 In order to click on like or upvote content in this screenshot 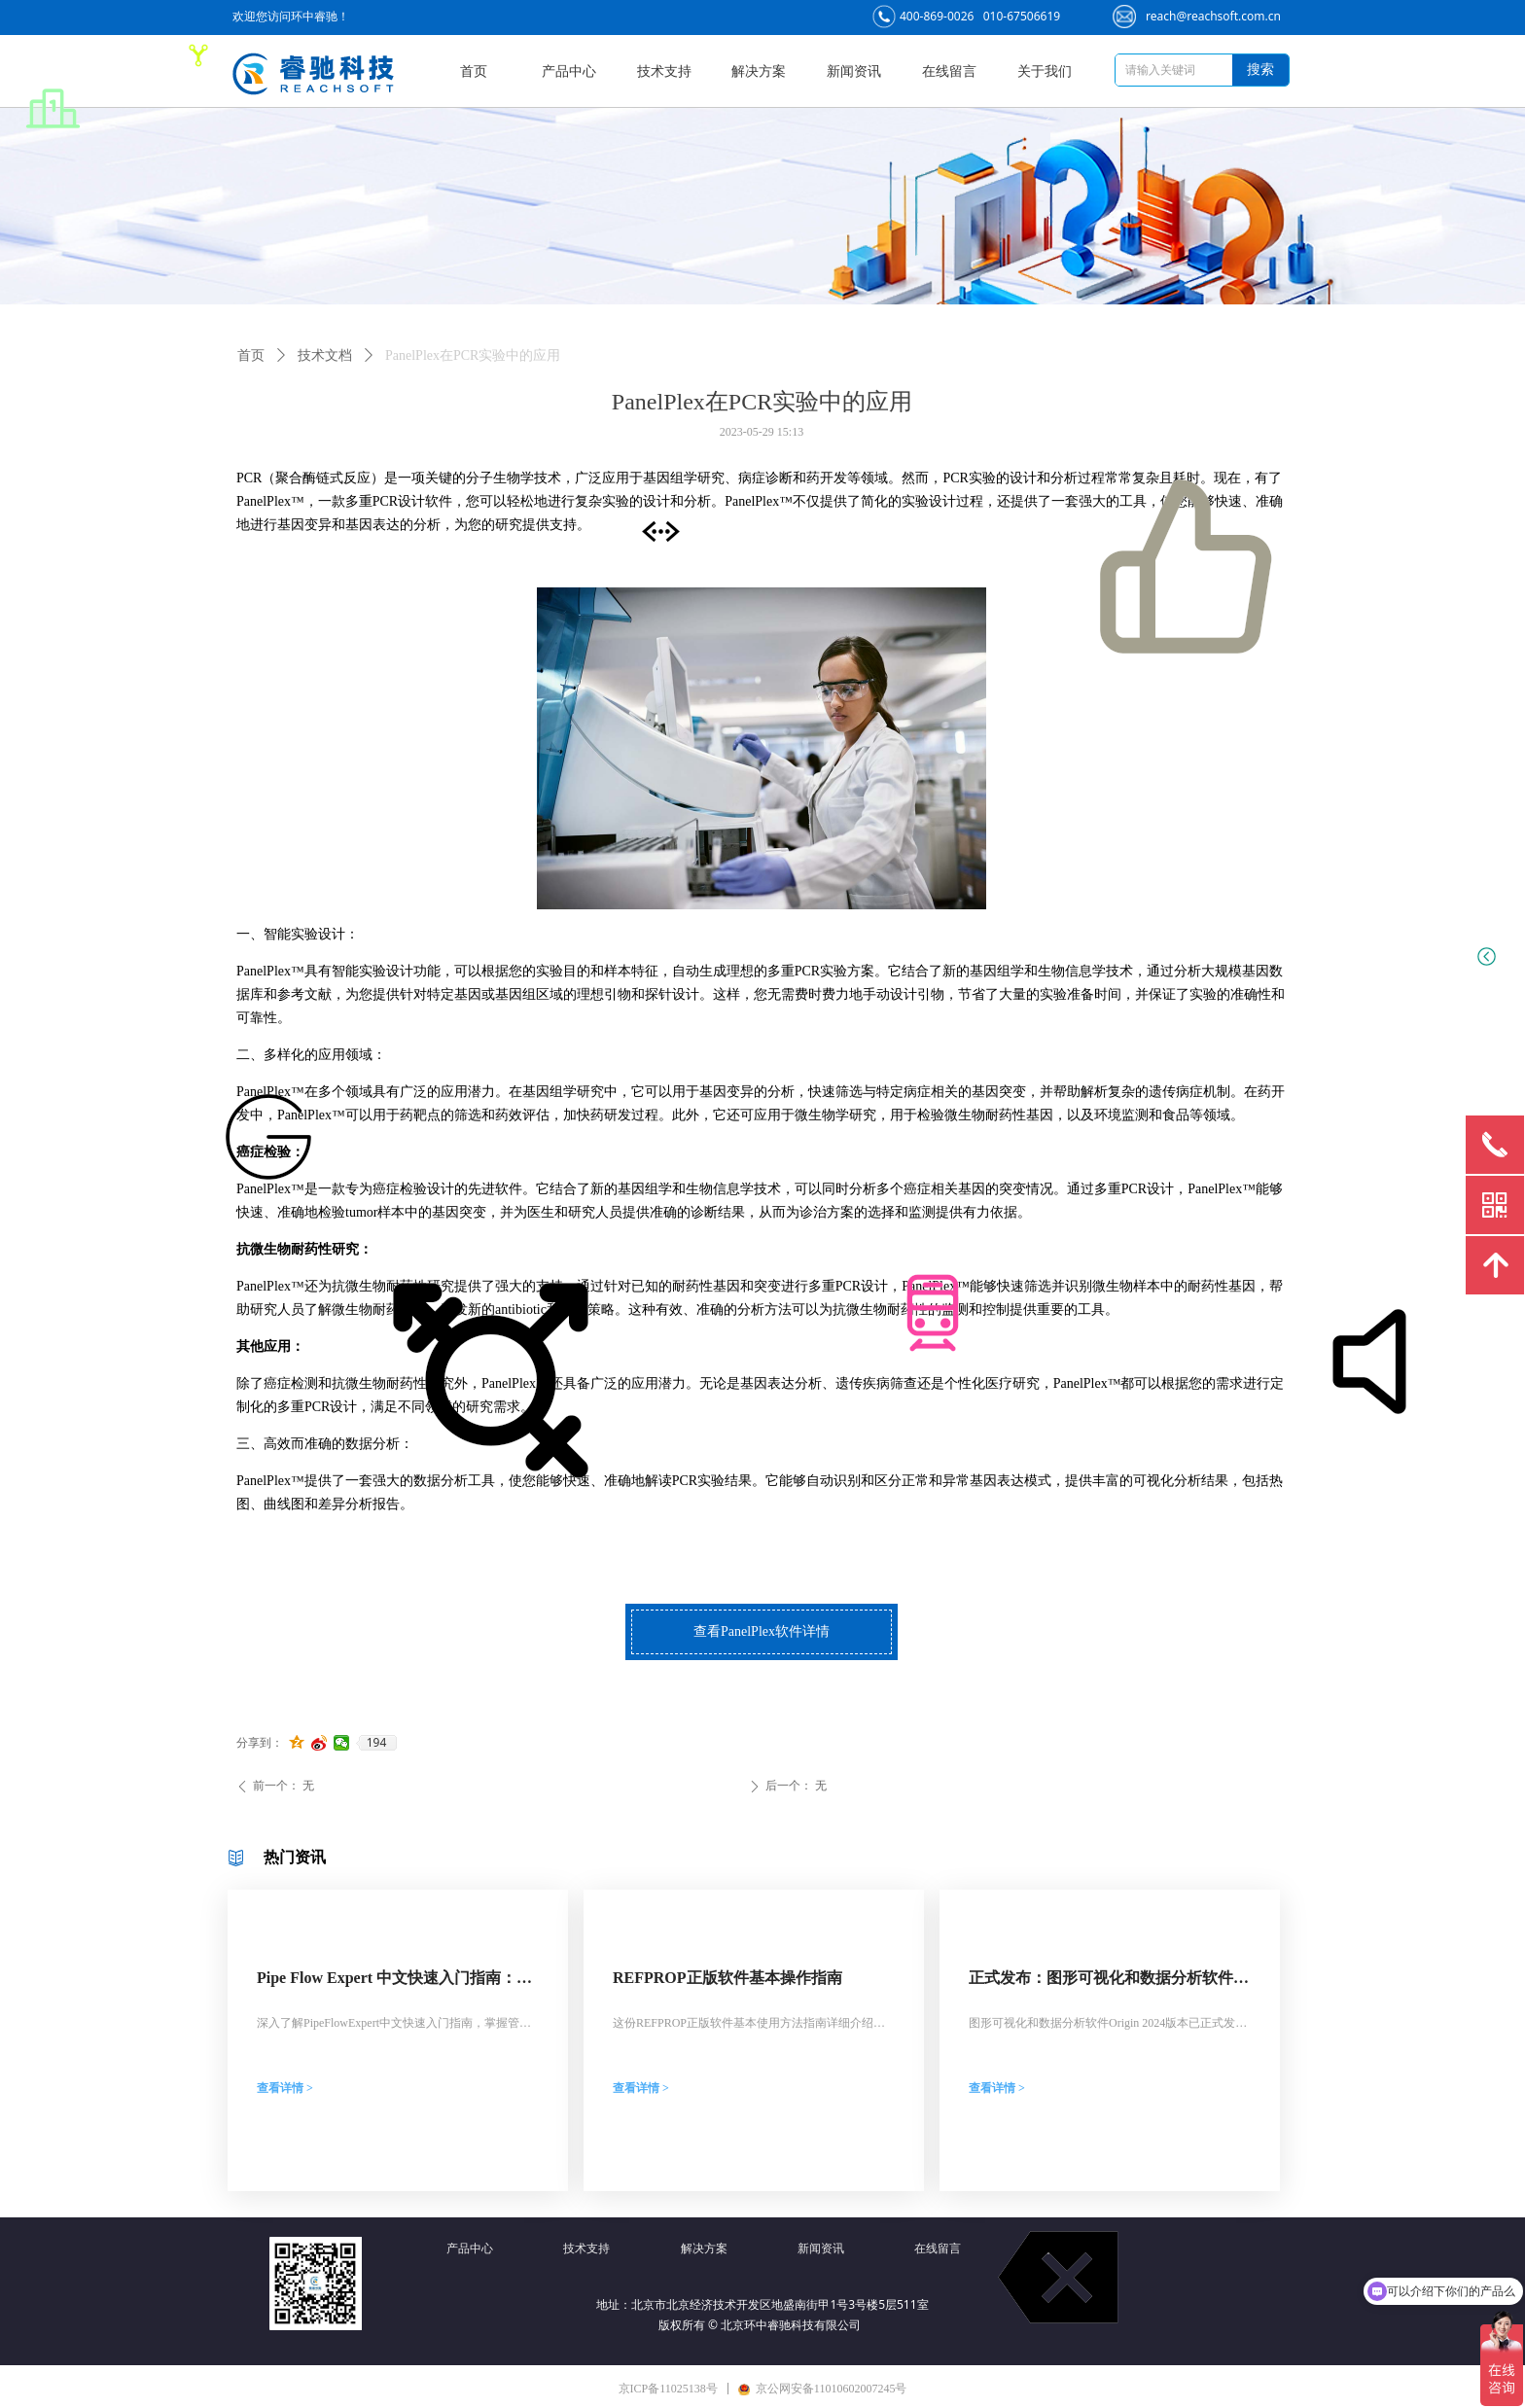, I will do `click(1187, 566)`.